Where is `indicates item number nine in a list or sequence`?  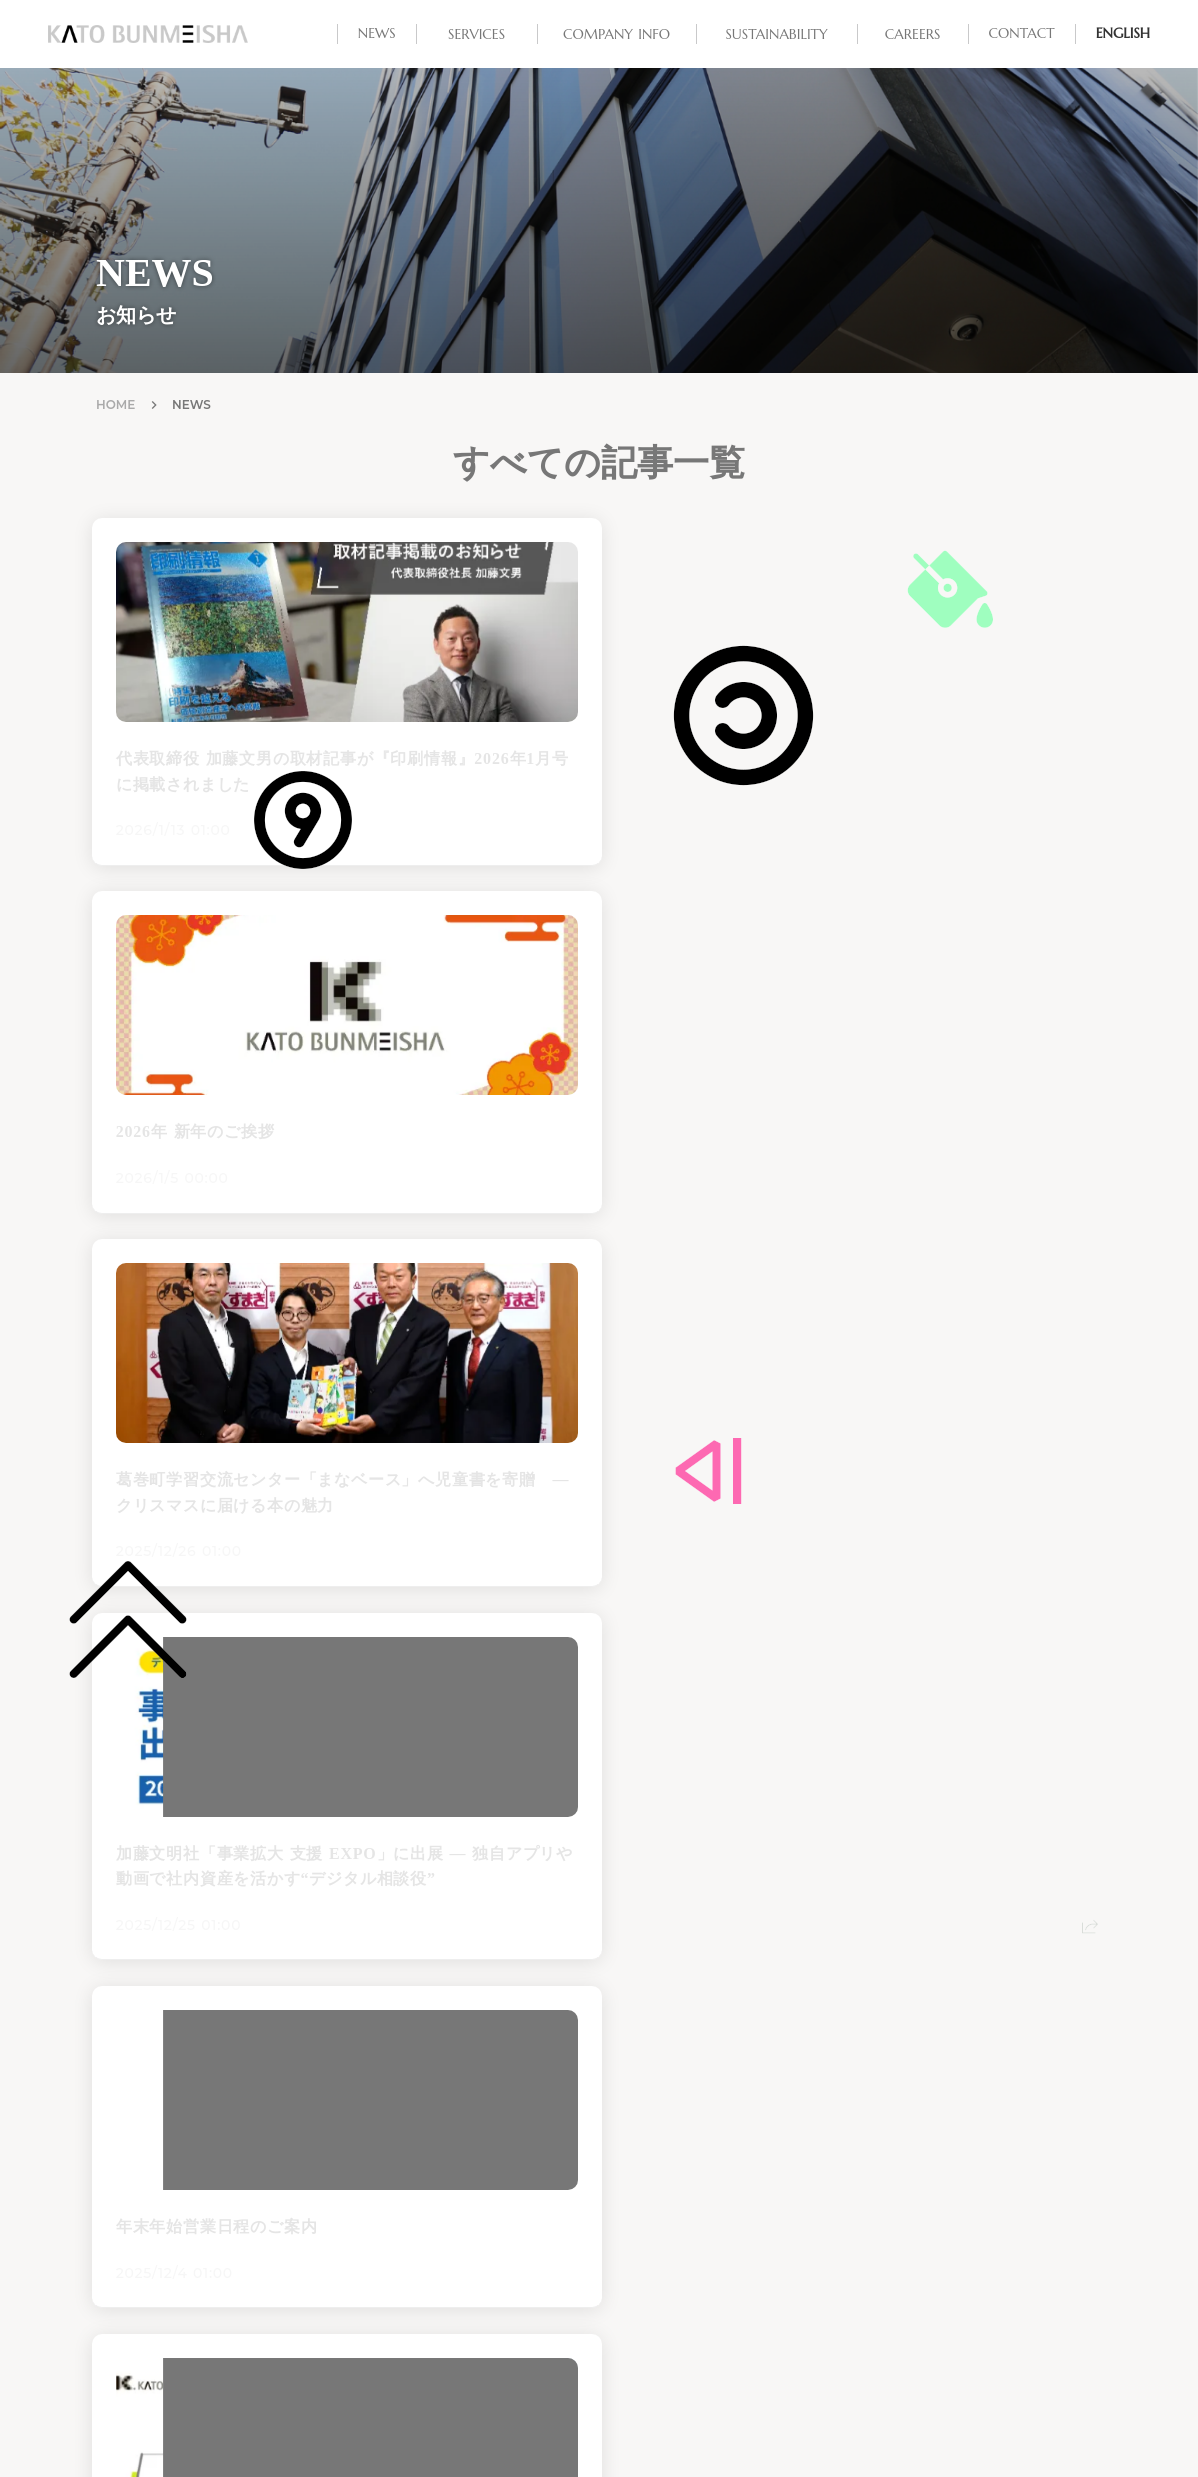
indicates item number nine in a list or sequence is located at coordinates (303, 820).